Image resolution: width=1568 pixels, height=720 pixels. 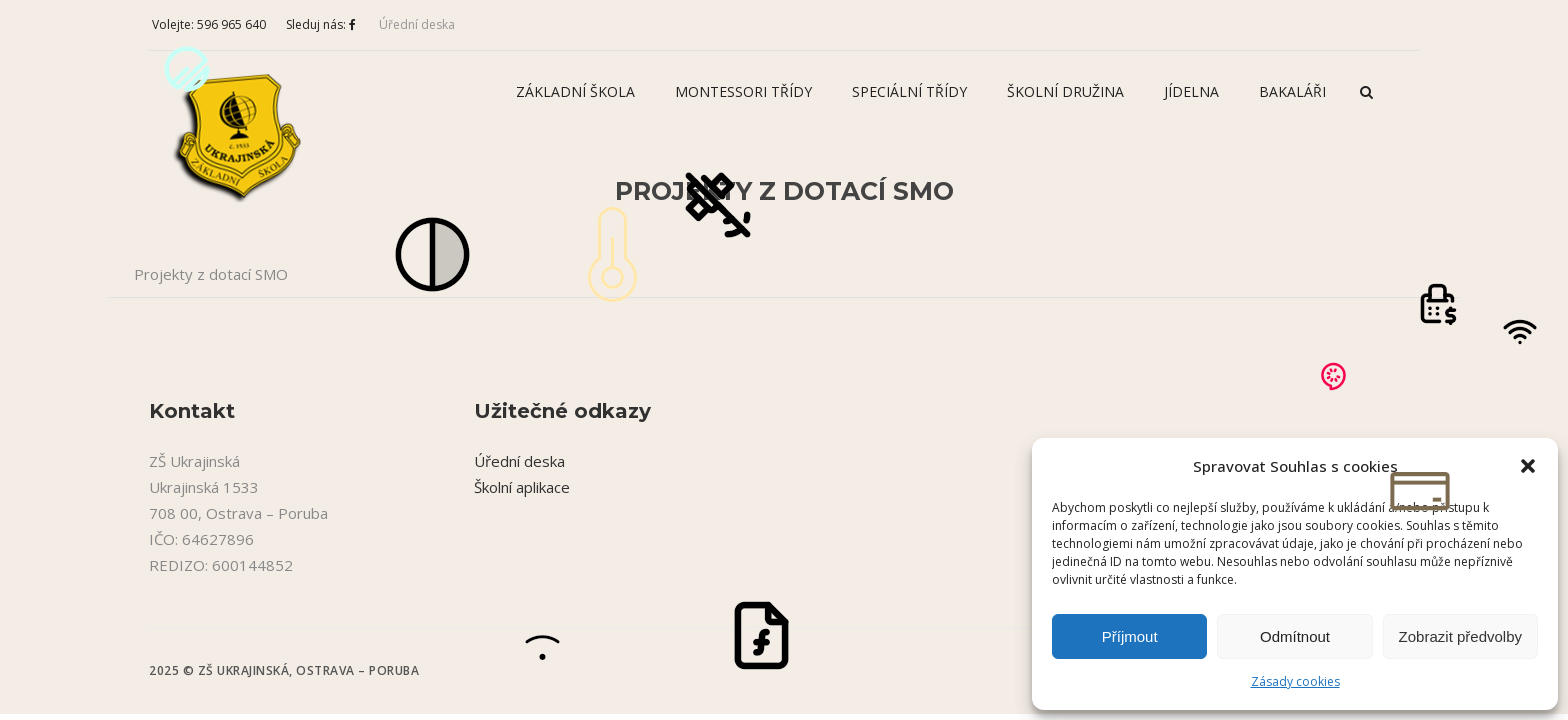 I want to click on view or open a function file, so click(x=761, y=635).